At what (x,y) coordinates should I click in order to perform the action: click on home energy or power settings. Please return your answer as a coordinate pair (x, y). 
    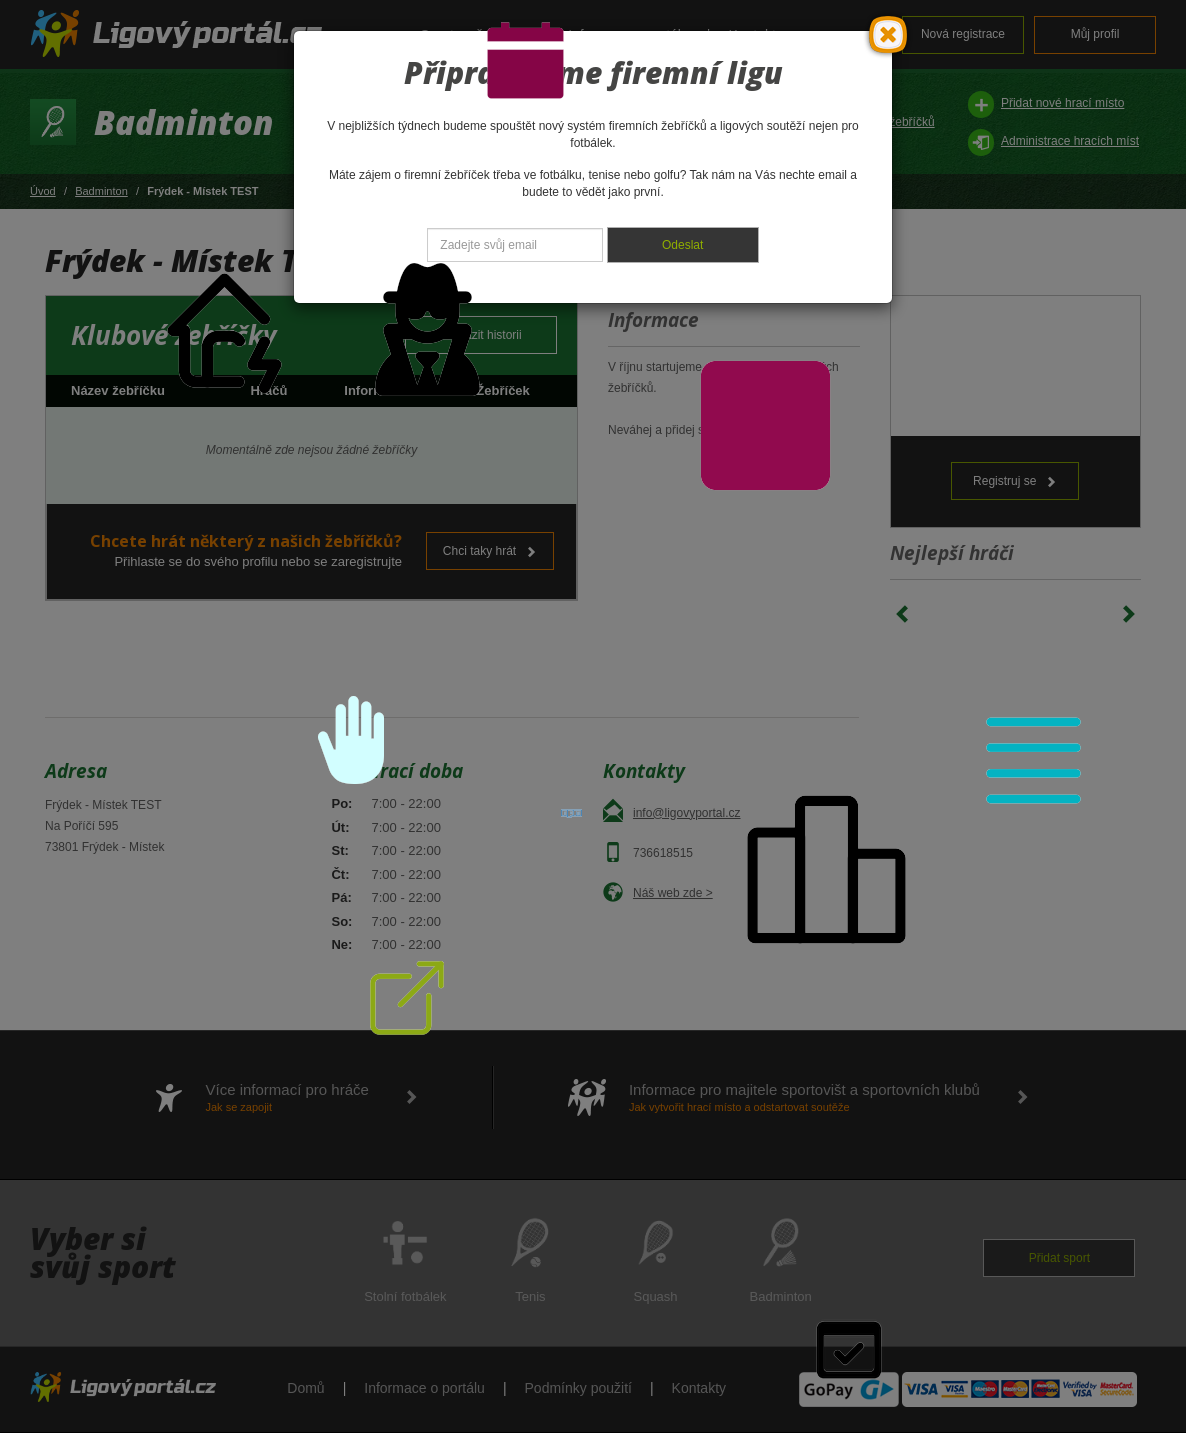
    Looking at the image, I should click on (224, 330).